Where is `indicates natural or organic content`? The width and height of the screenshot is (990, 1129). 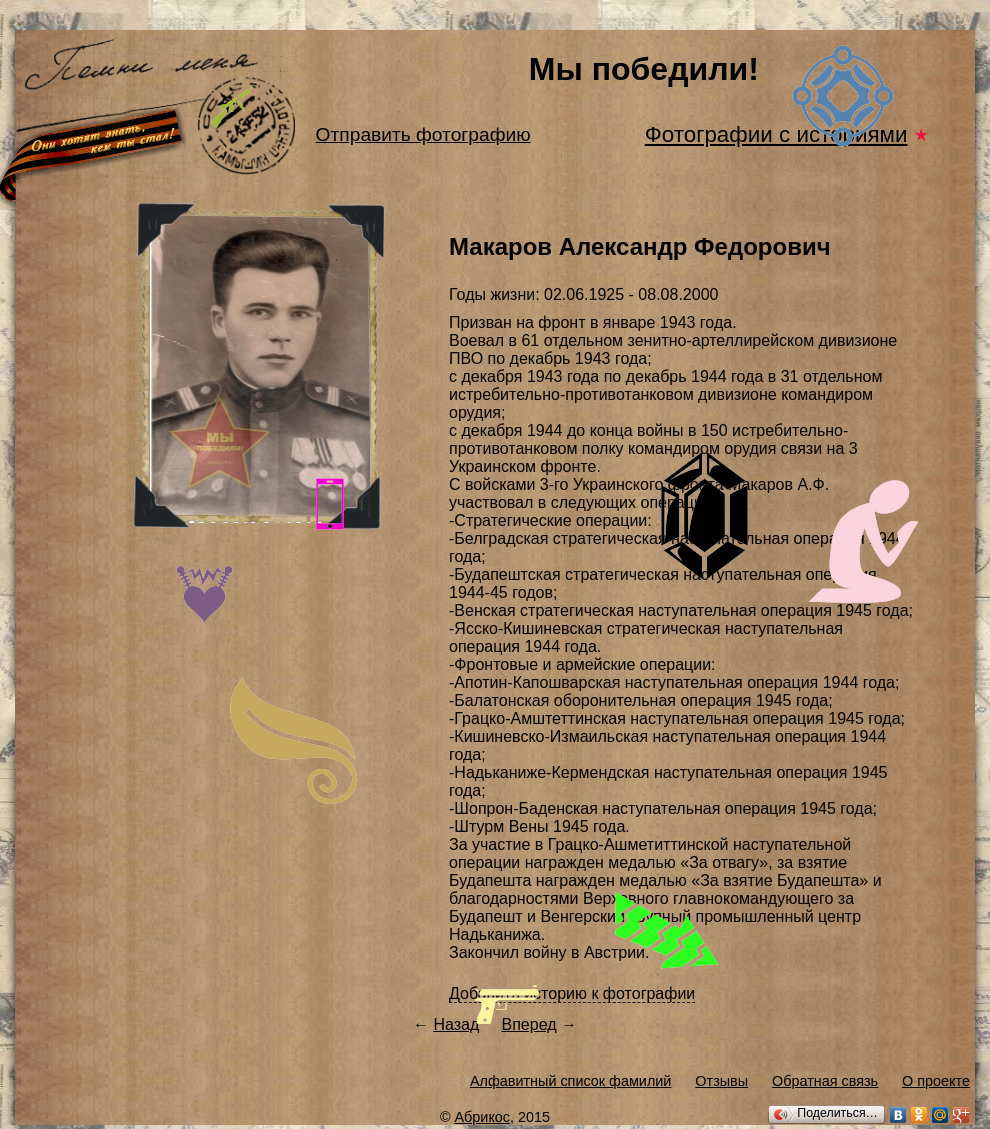 indicates natural or organic content is located at coordinates (294, 741).